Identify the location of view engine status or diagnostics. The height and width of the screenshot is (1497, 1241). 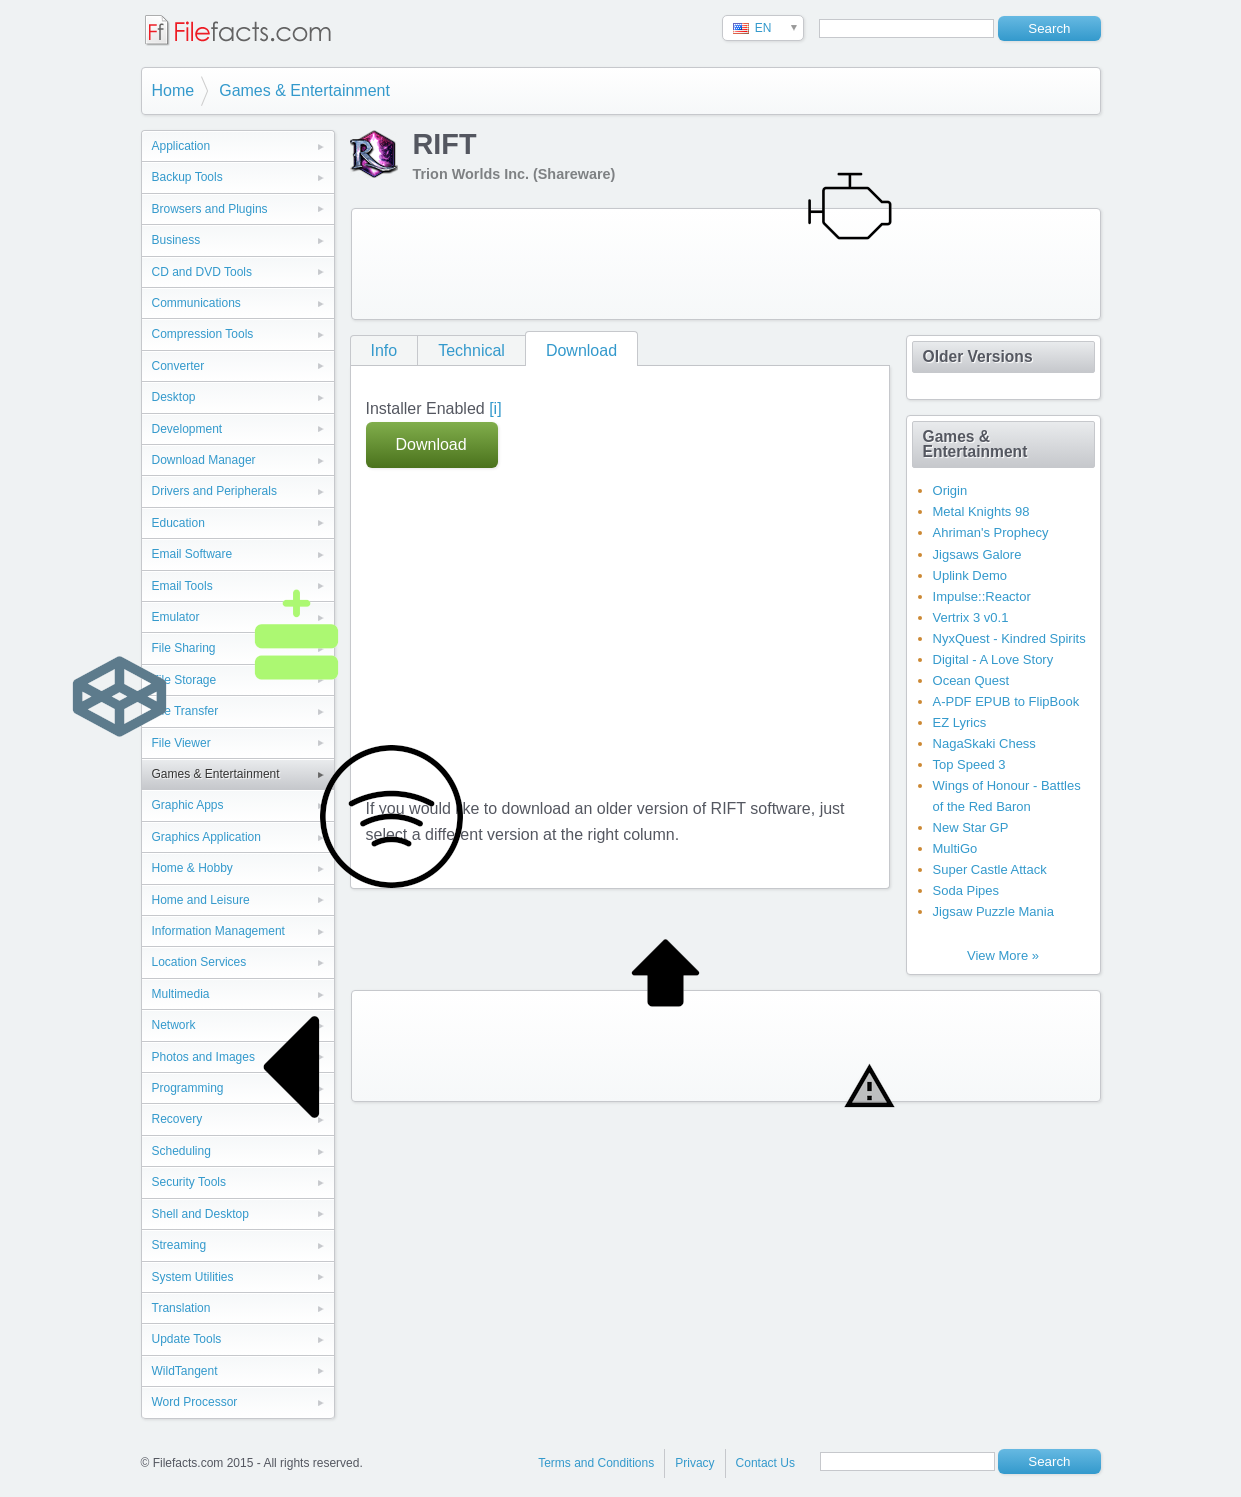
(848, 207).